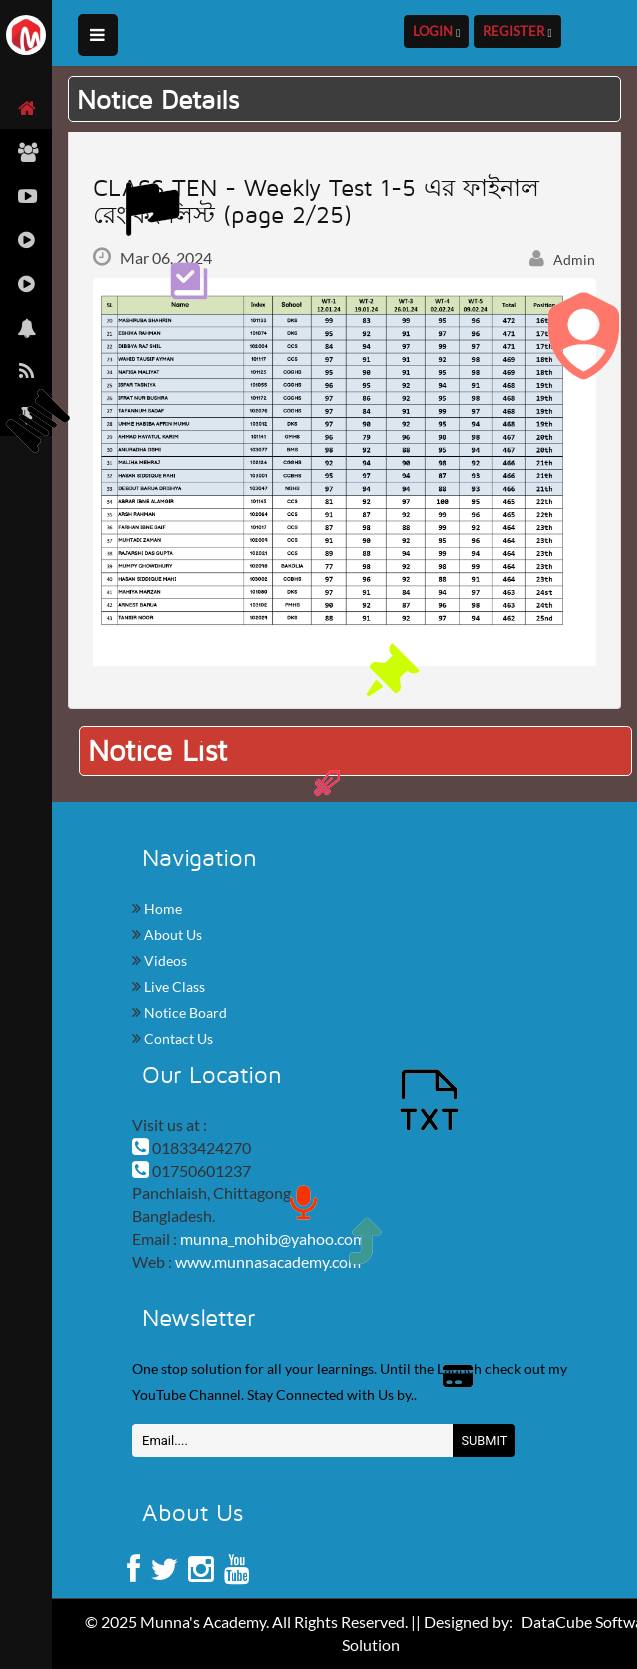 This screenshot has width=637, height=1669. I want to click on view server rules channel, so click(189, 281).